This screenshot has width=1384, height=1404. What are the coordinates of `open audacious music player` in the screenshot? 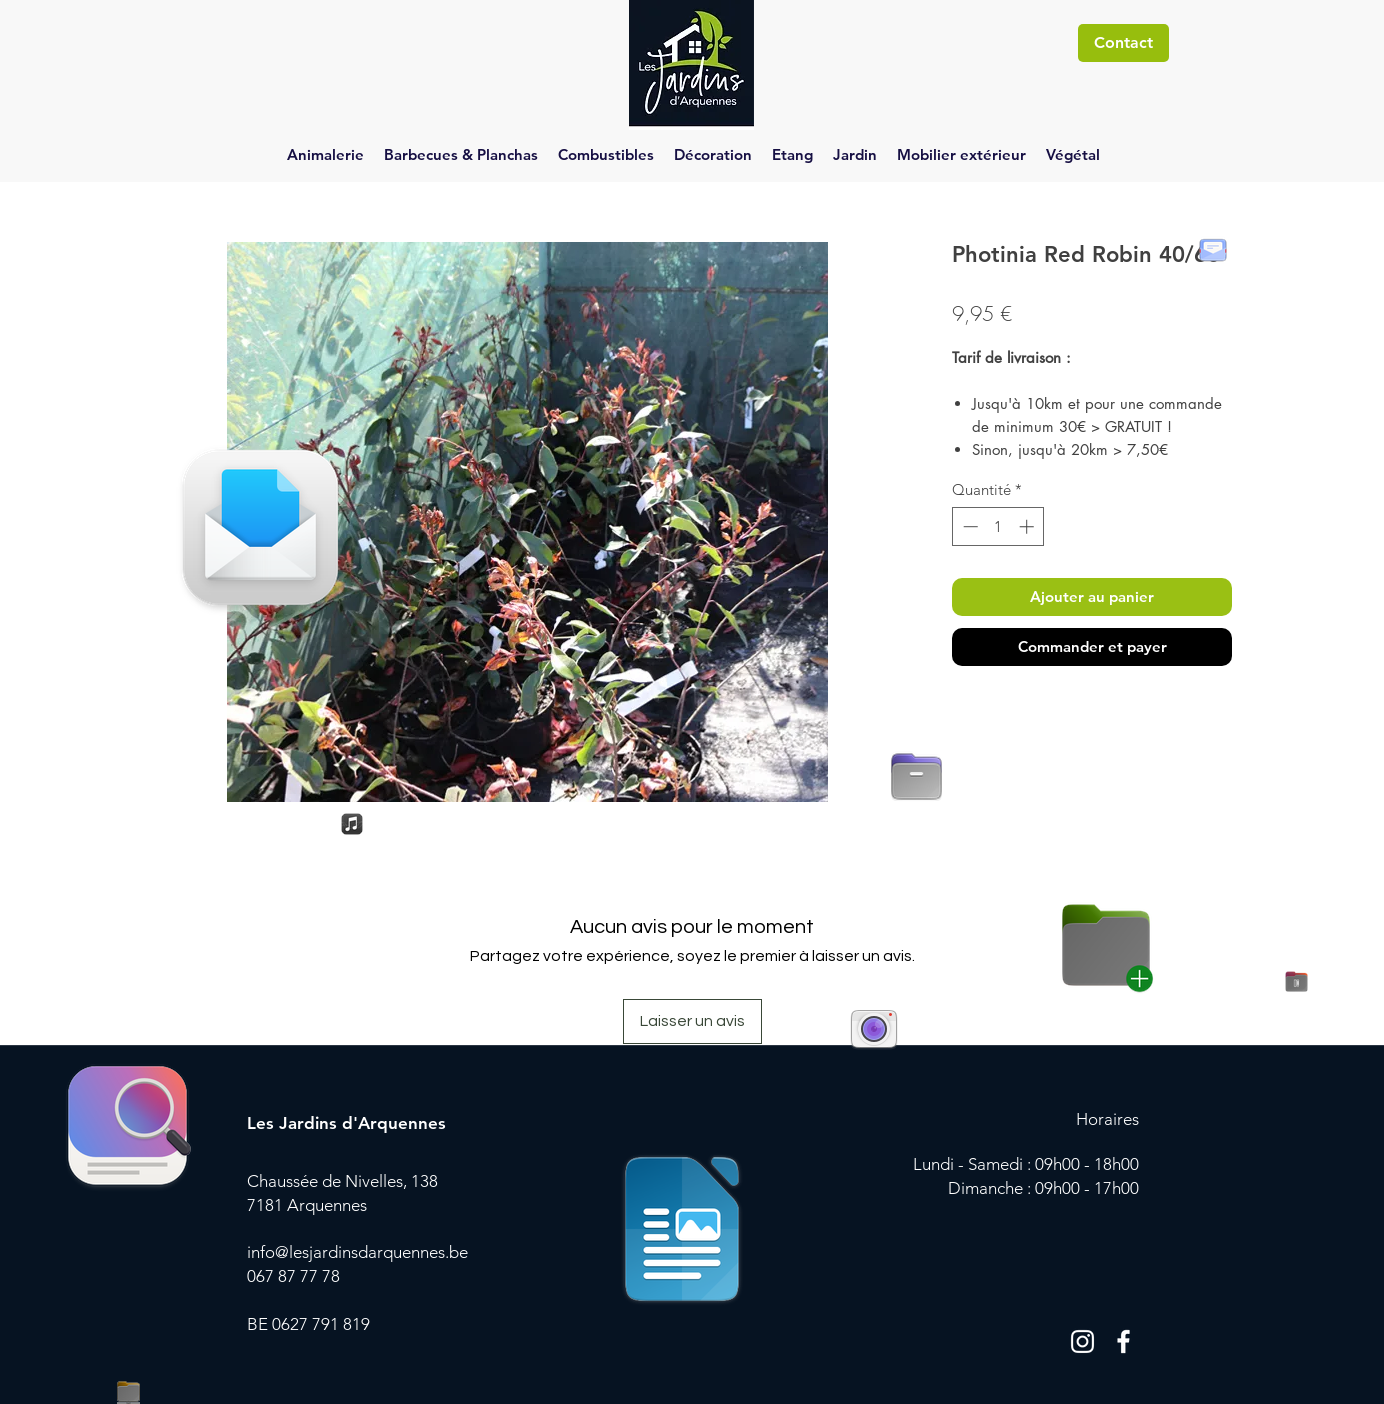 It's located at (352, 824).